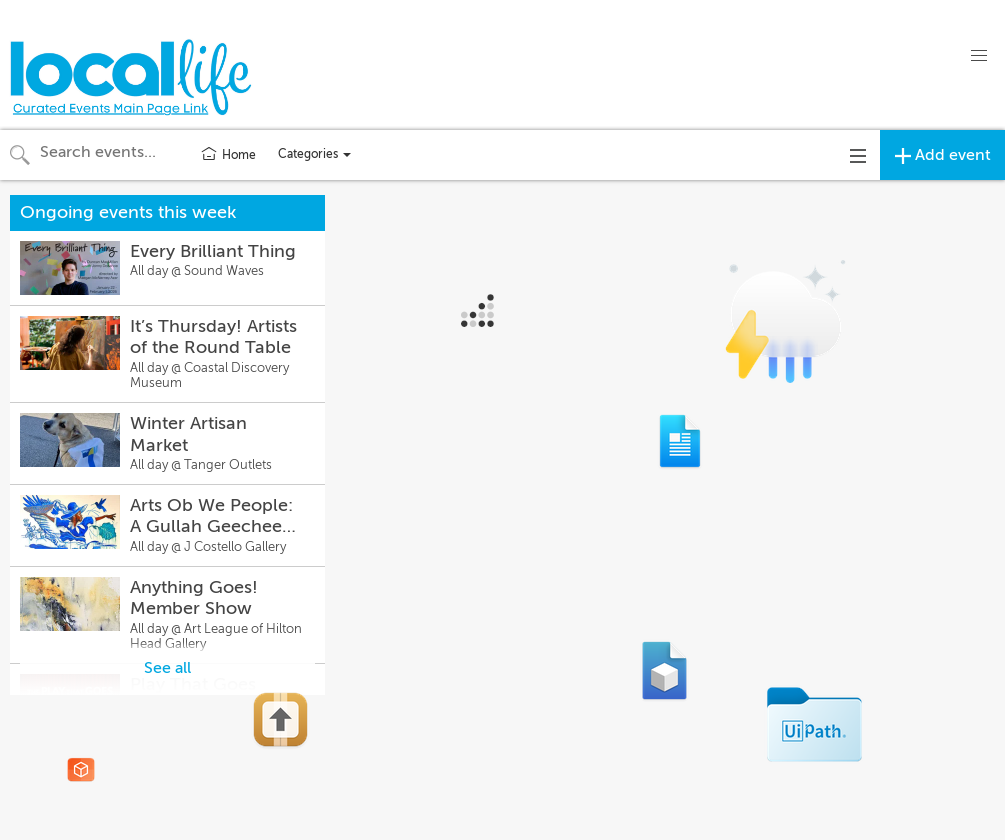  Describe the element at coordinates (478, 309) in the screenshot. I see `launch four-in-a-row game` at that location.